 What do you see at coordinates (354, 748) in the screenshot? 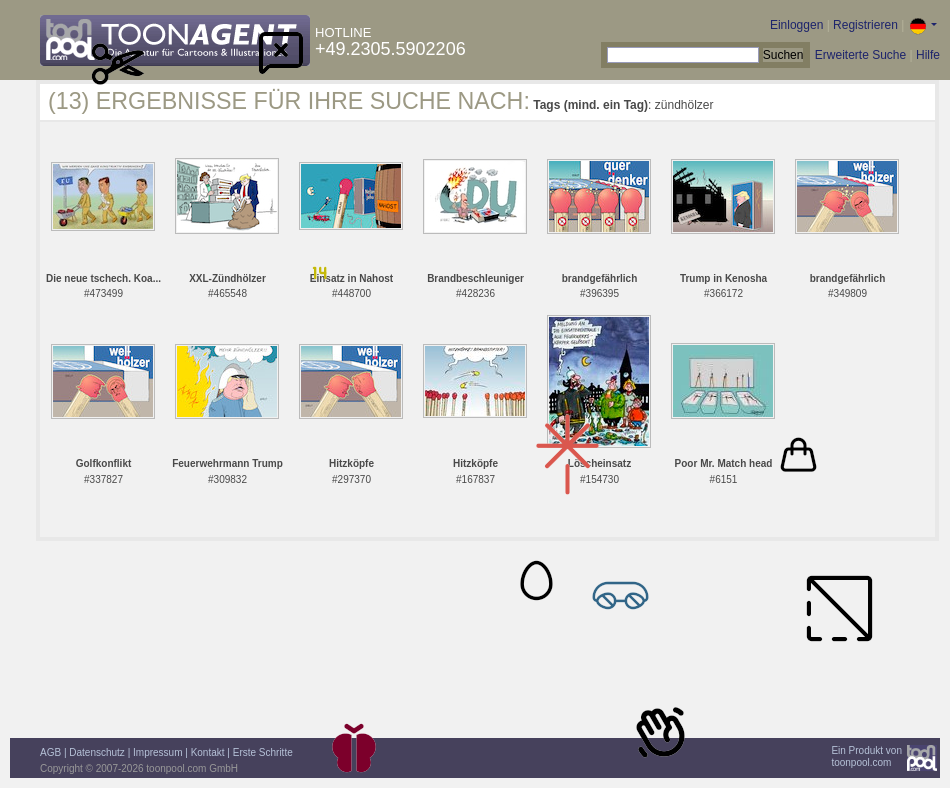
I see `access nature or wildlife category` at bounding box center [354, 748].